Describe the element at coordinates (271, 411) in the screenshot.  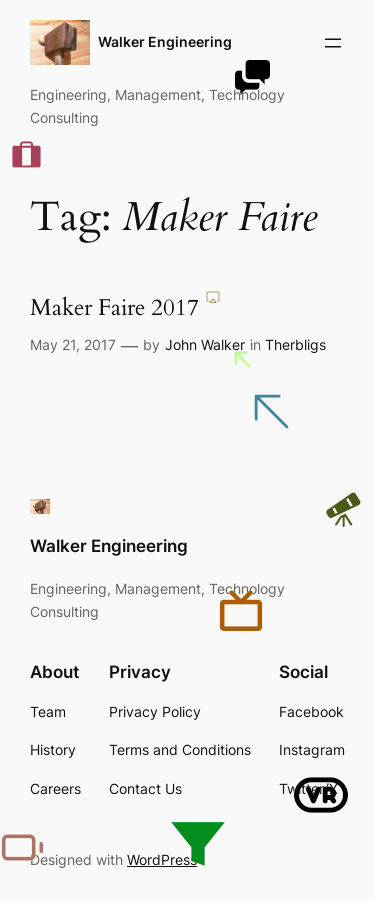
I see `navigate back to previous screen` at that location.